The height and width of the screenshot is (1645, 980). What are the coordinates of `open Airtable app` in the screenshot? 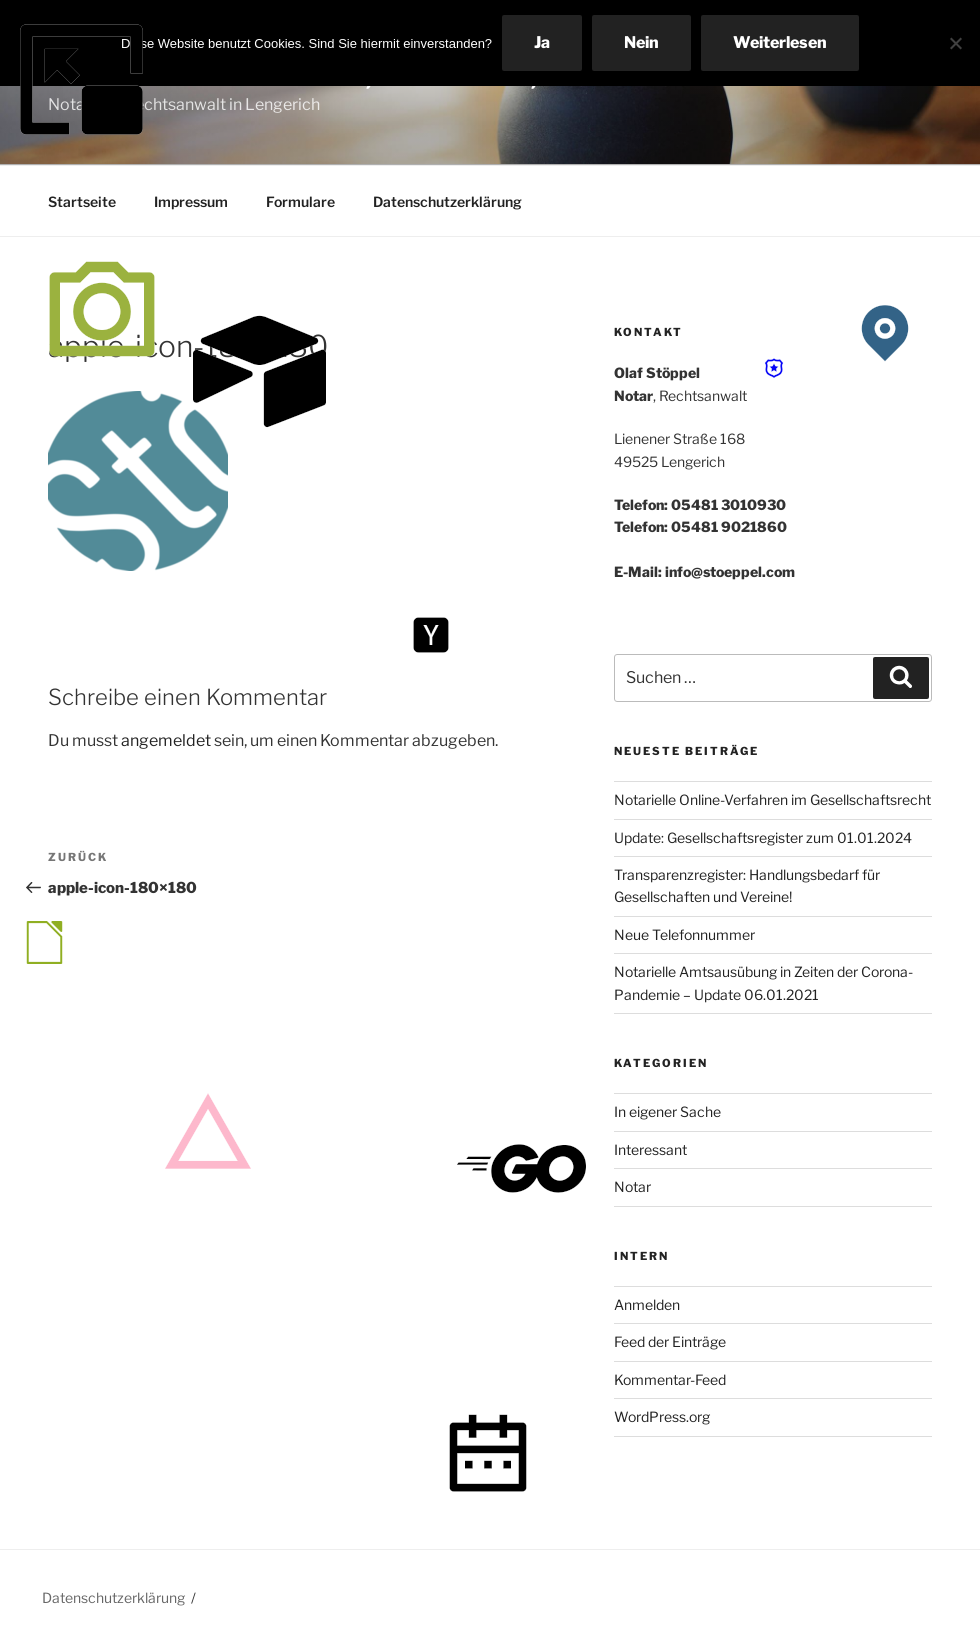 It's located at (259, 371).